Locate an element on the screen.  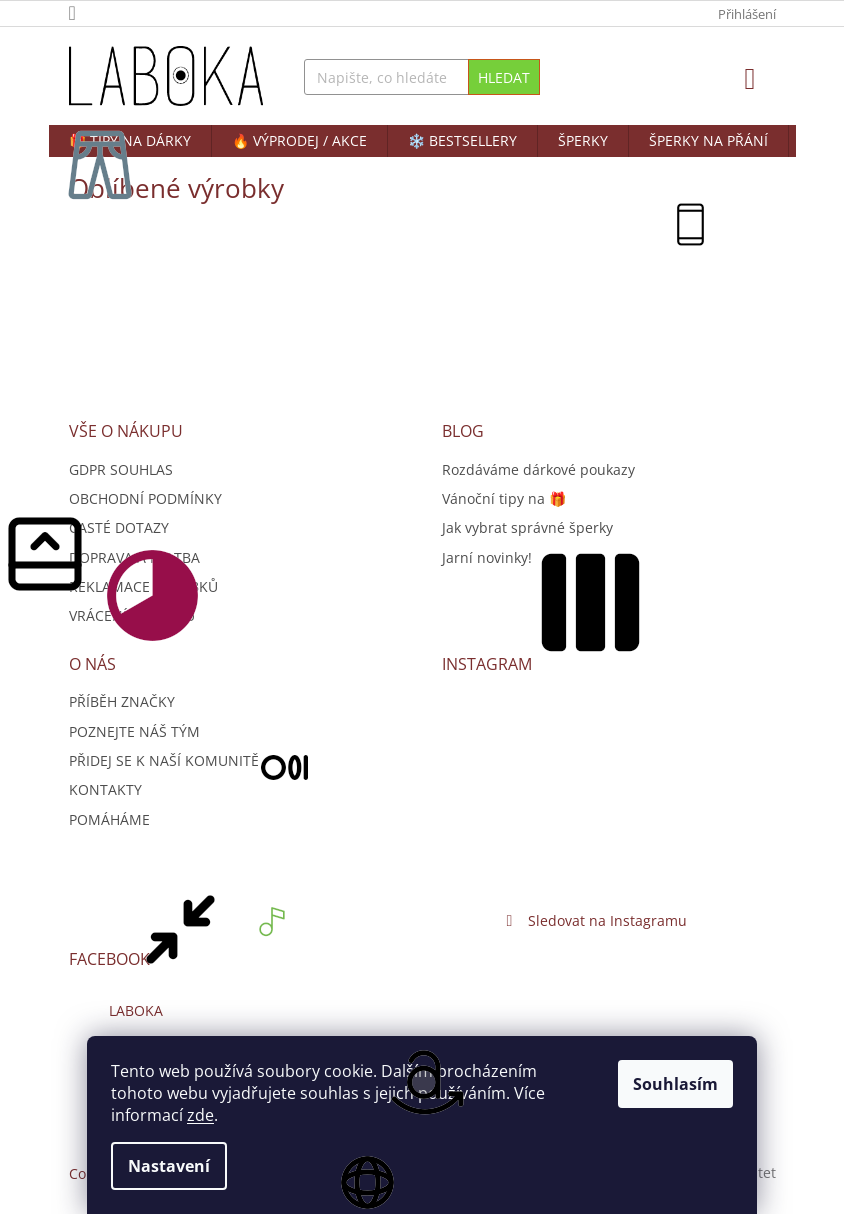
indicates 66% progress or completion is located at coordinates (152, 595).